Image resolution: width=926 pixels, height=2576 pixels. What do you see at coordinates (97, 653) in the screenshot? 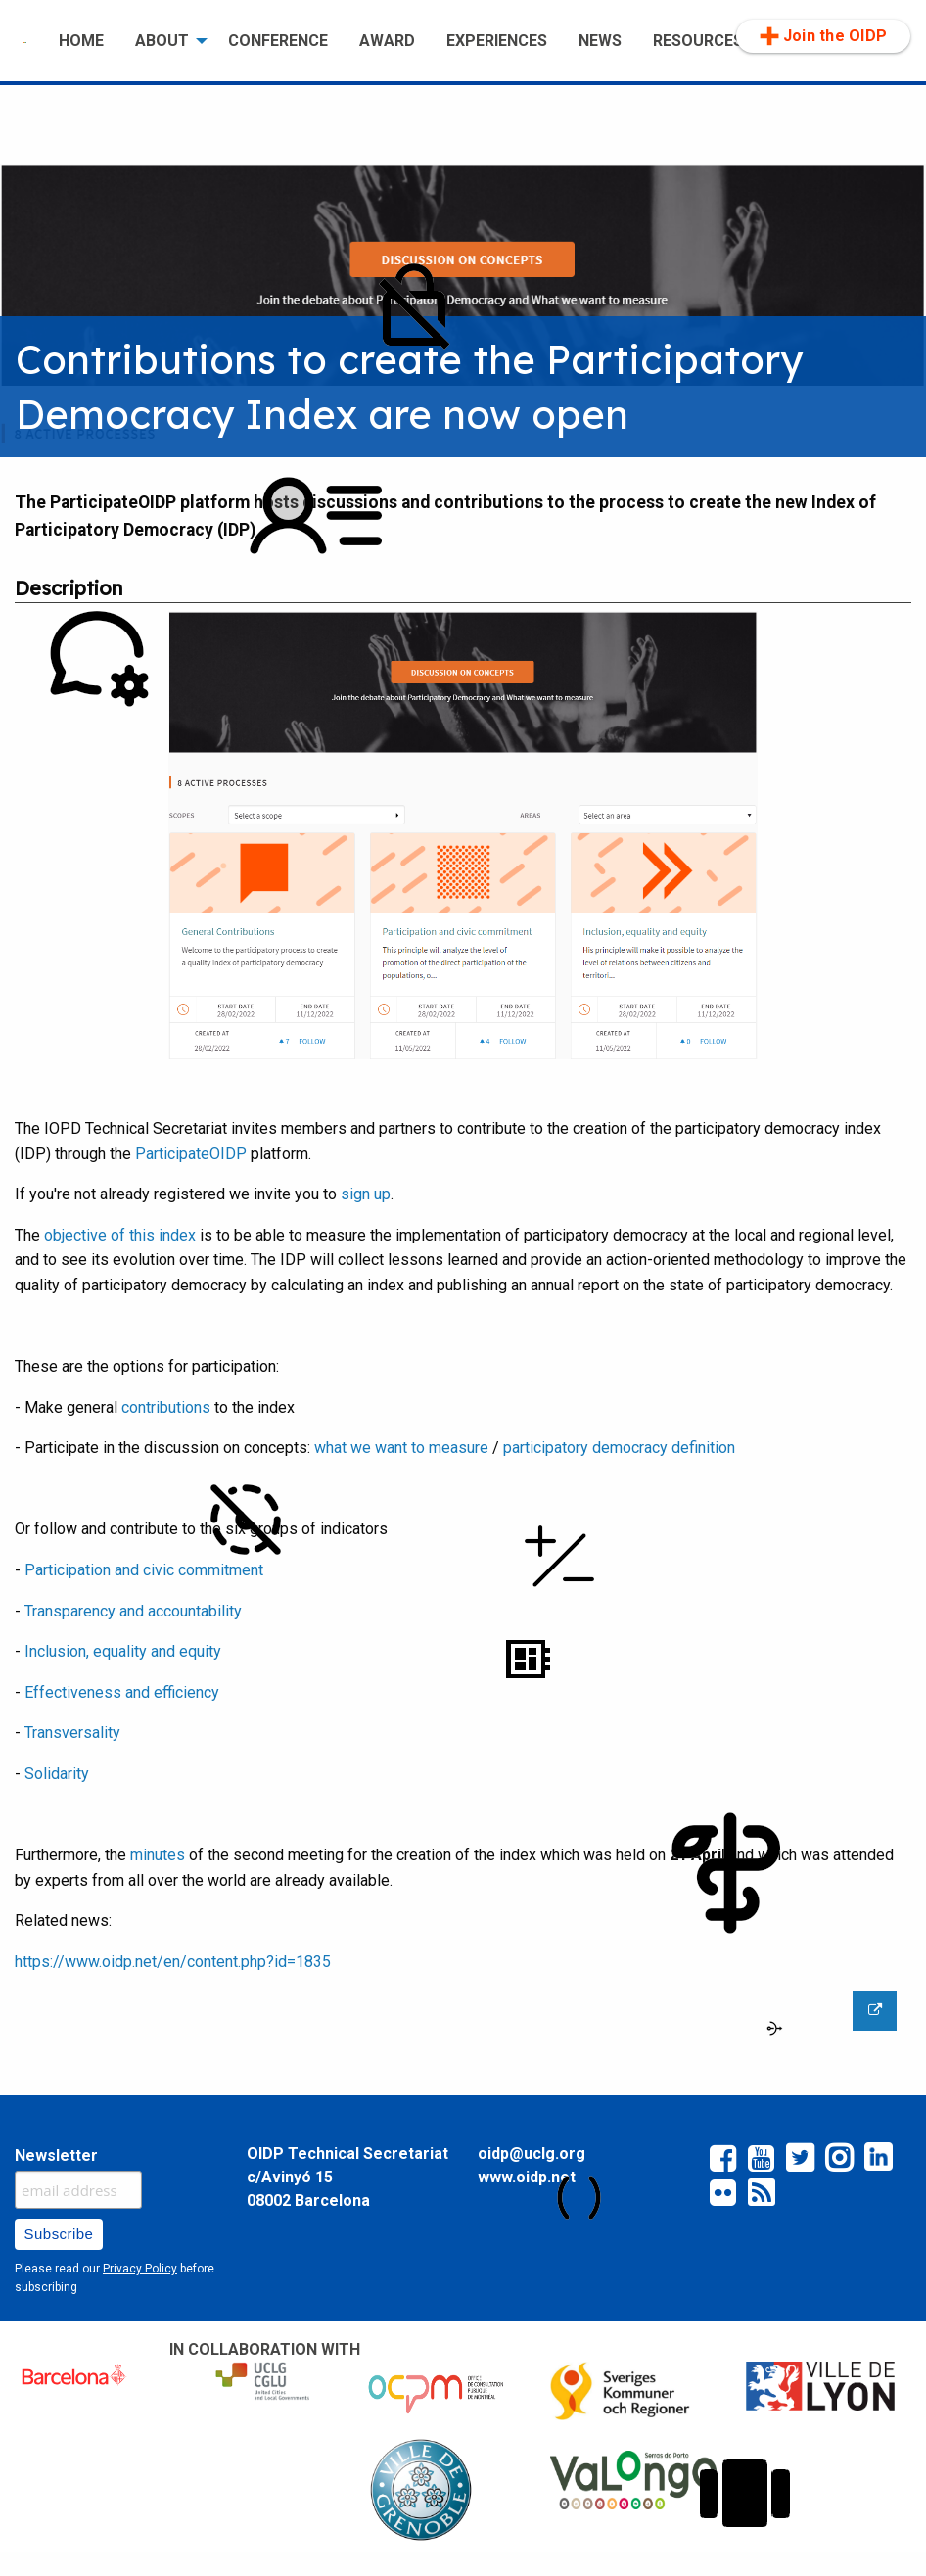
I see `access message settings` at bounding box center [97, 653].